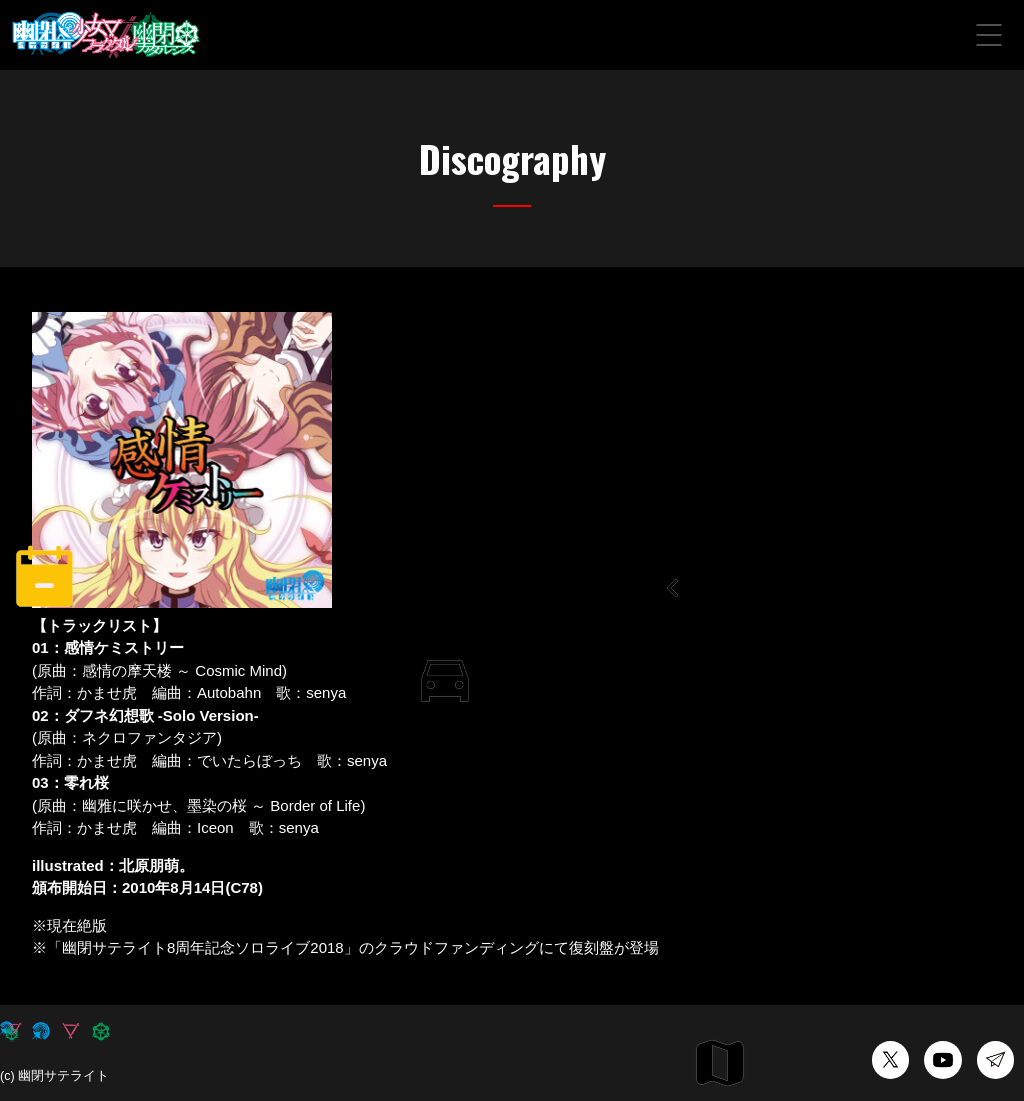  What do you see at coordinates (44, 578) in the screenshot?
I see `remove an event from your calendar` at bounding box center [44, 578].